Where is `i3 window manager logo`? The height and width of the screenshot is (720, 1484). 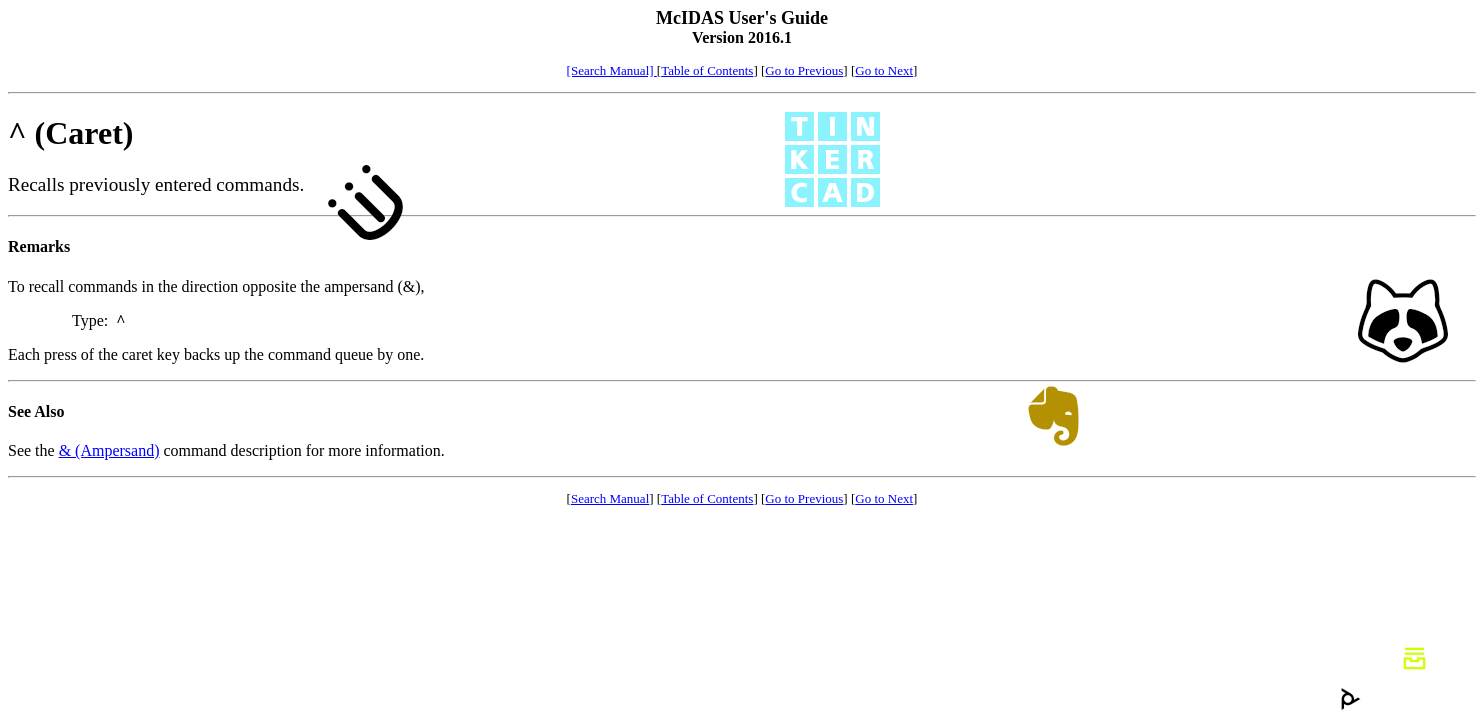
i3 window manager logo is located at coordinates (365, 202).